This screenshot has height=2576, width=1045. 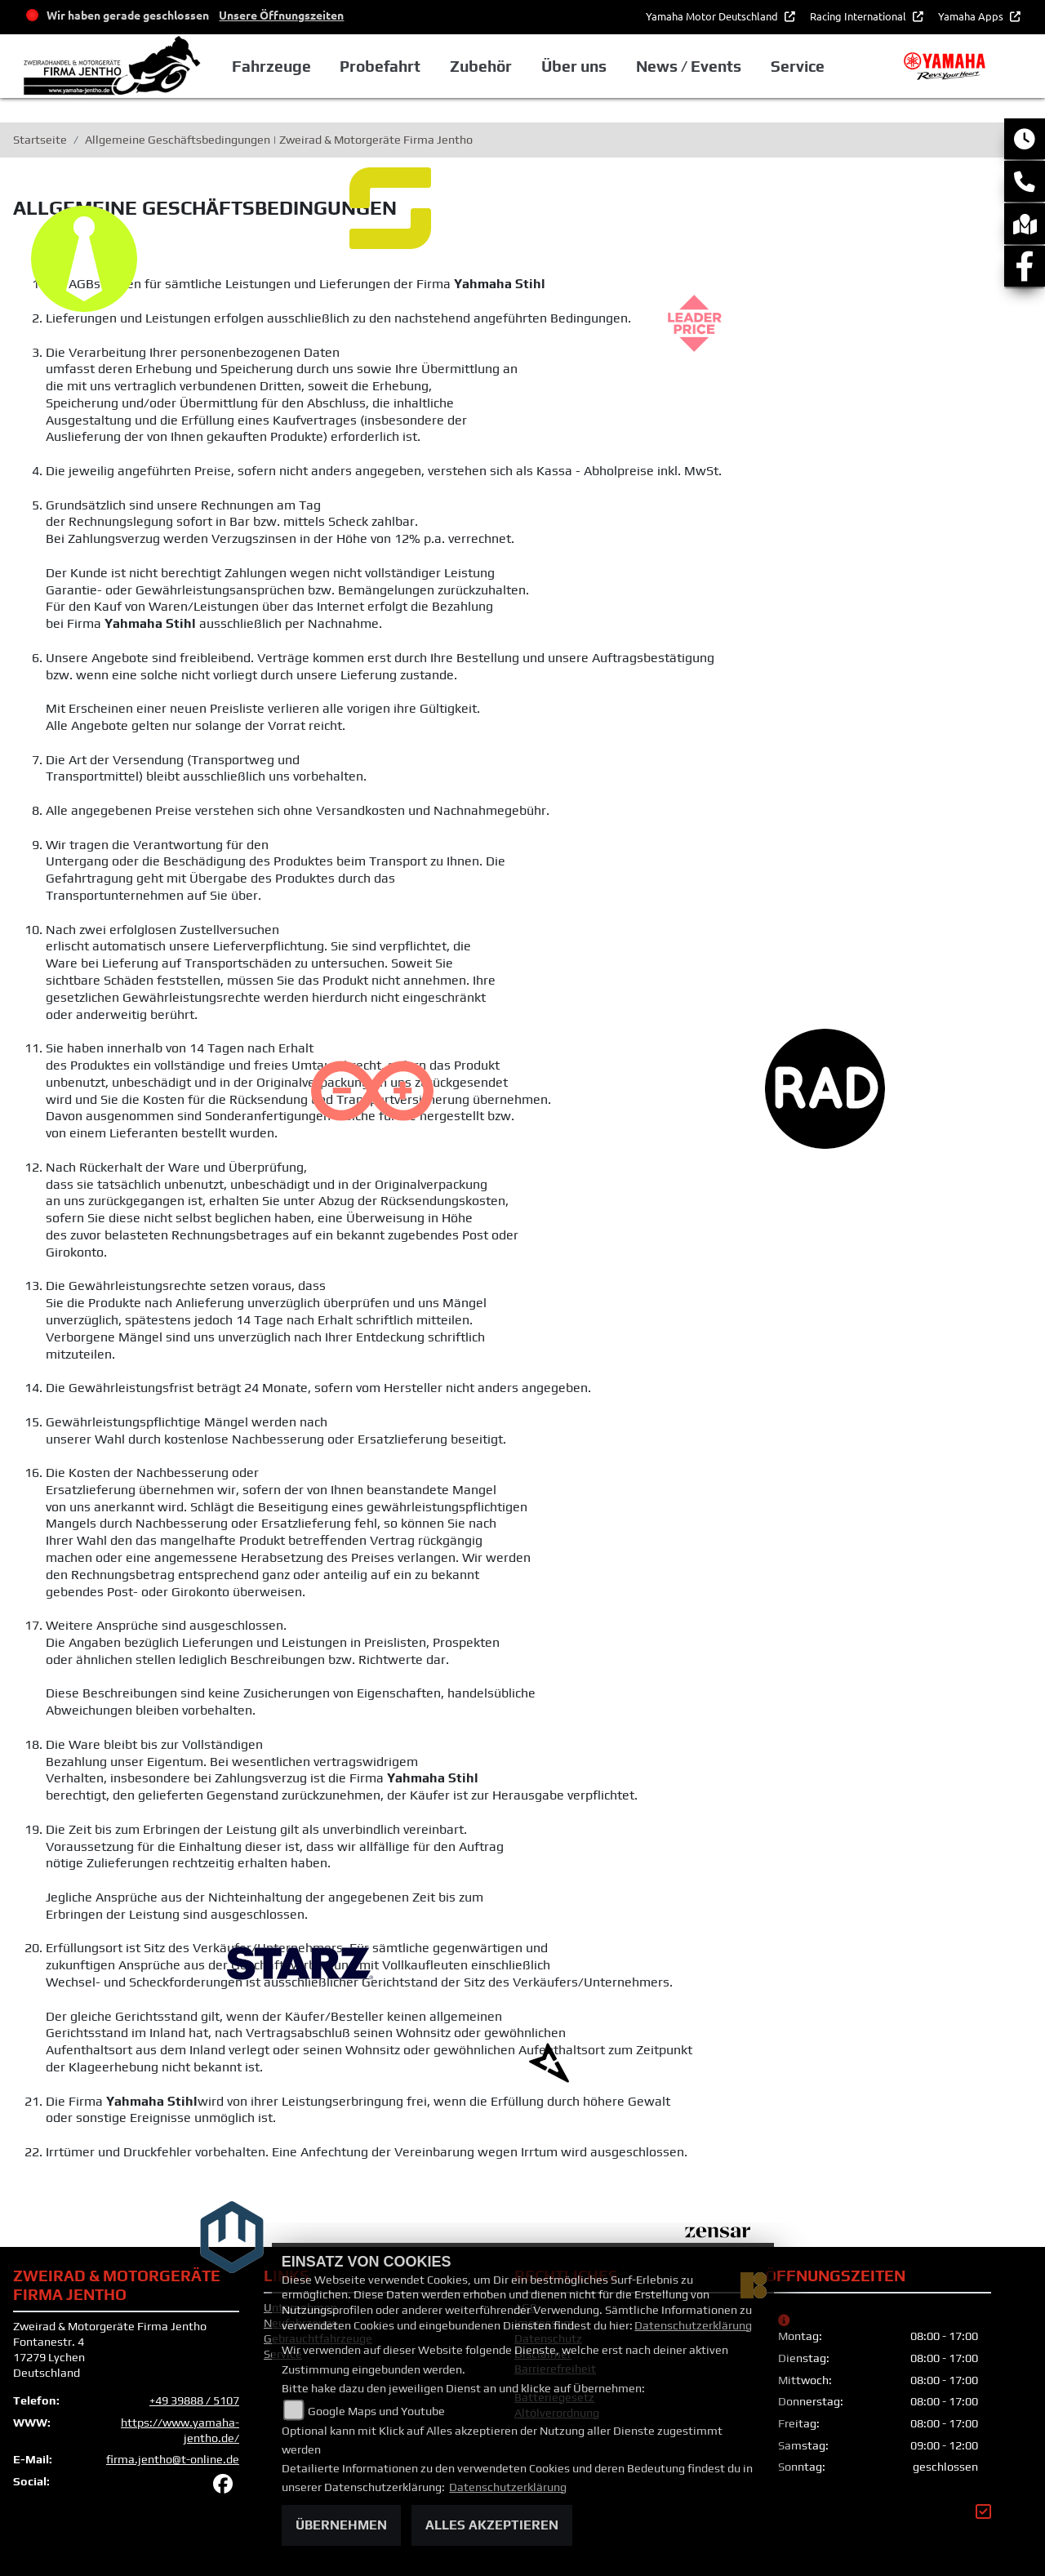 I want to click on zensar technologies company logo, so click(x=718, y=2232).